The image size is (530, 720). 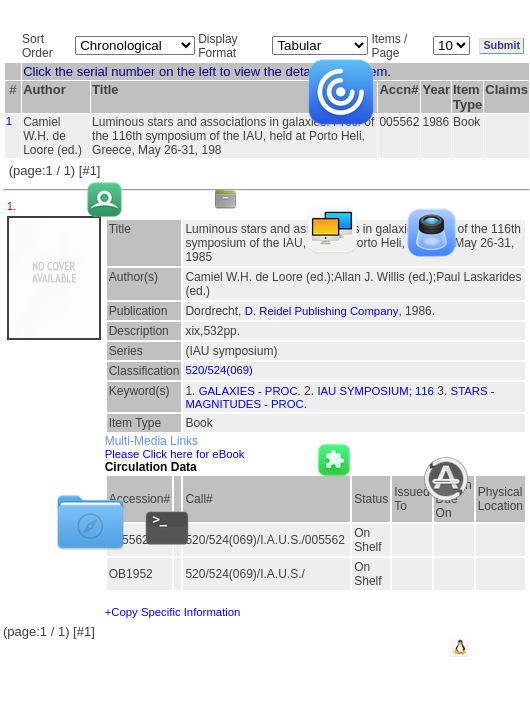 I want to click on open web browser bookmarks folder, so click(x=90, y=521).